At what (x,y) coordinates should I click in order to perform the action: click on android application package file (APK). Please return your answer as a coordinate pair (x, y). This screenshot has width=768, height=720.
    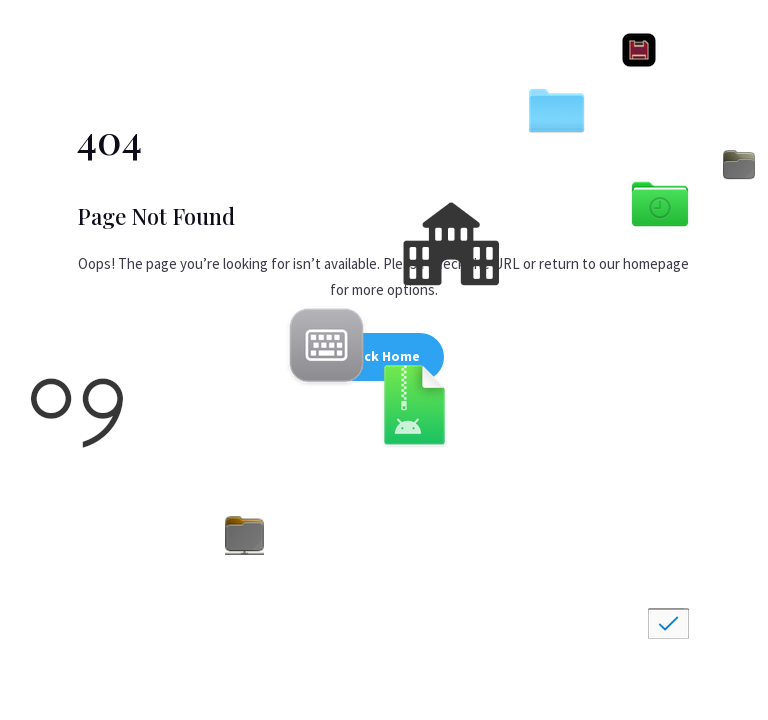
    Looking at the image, I should click on (414, 406).